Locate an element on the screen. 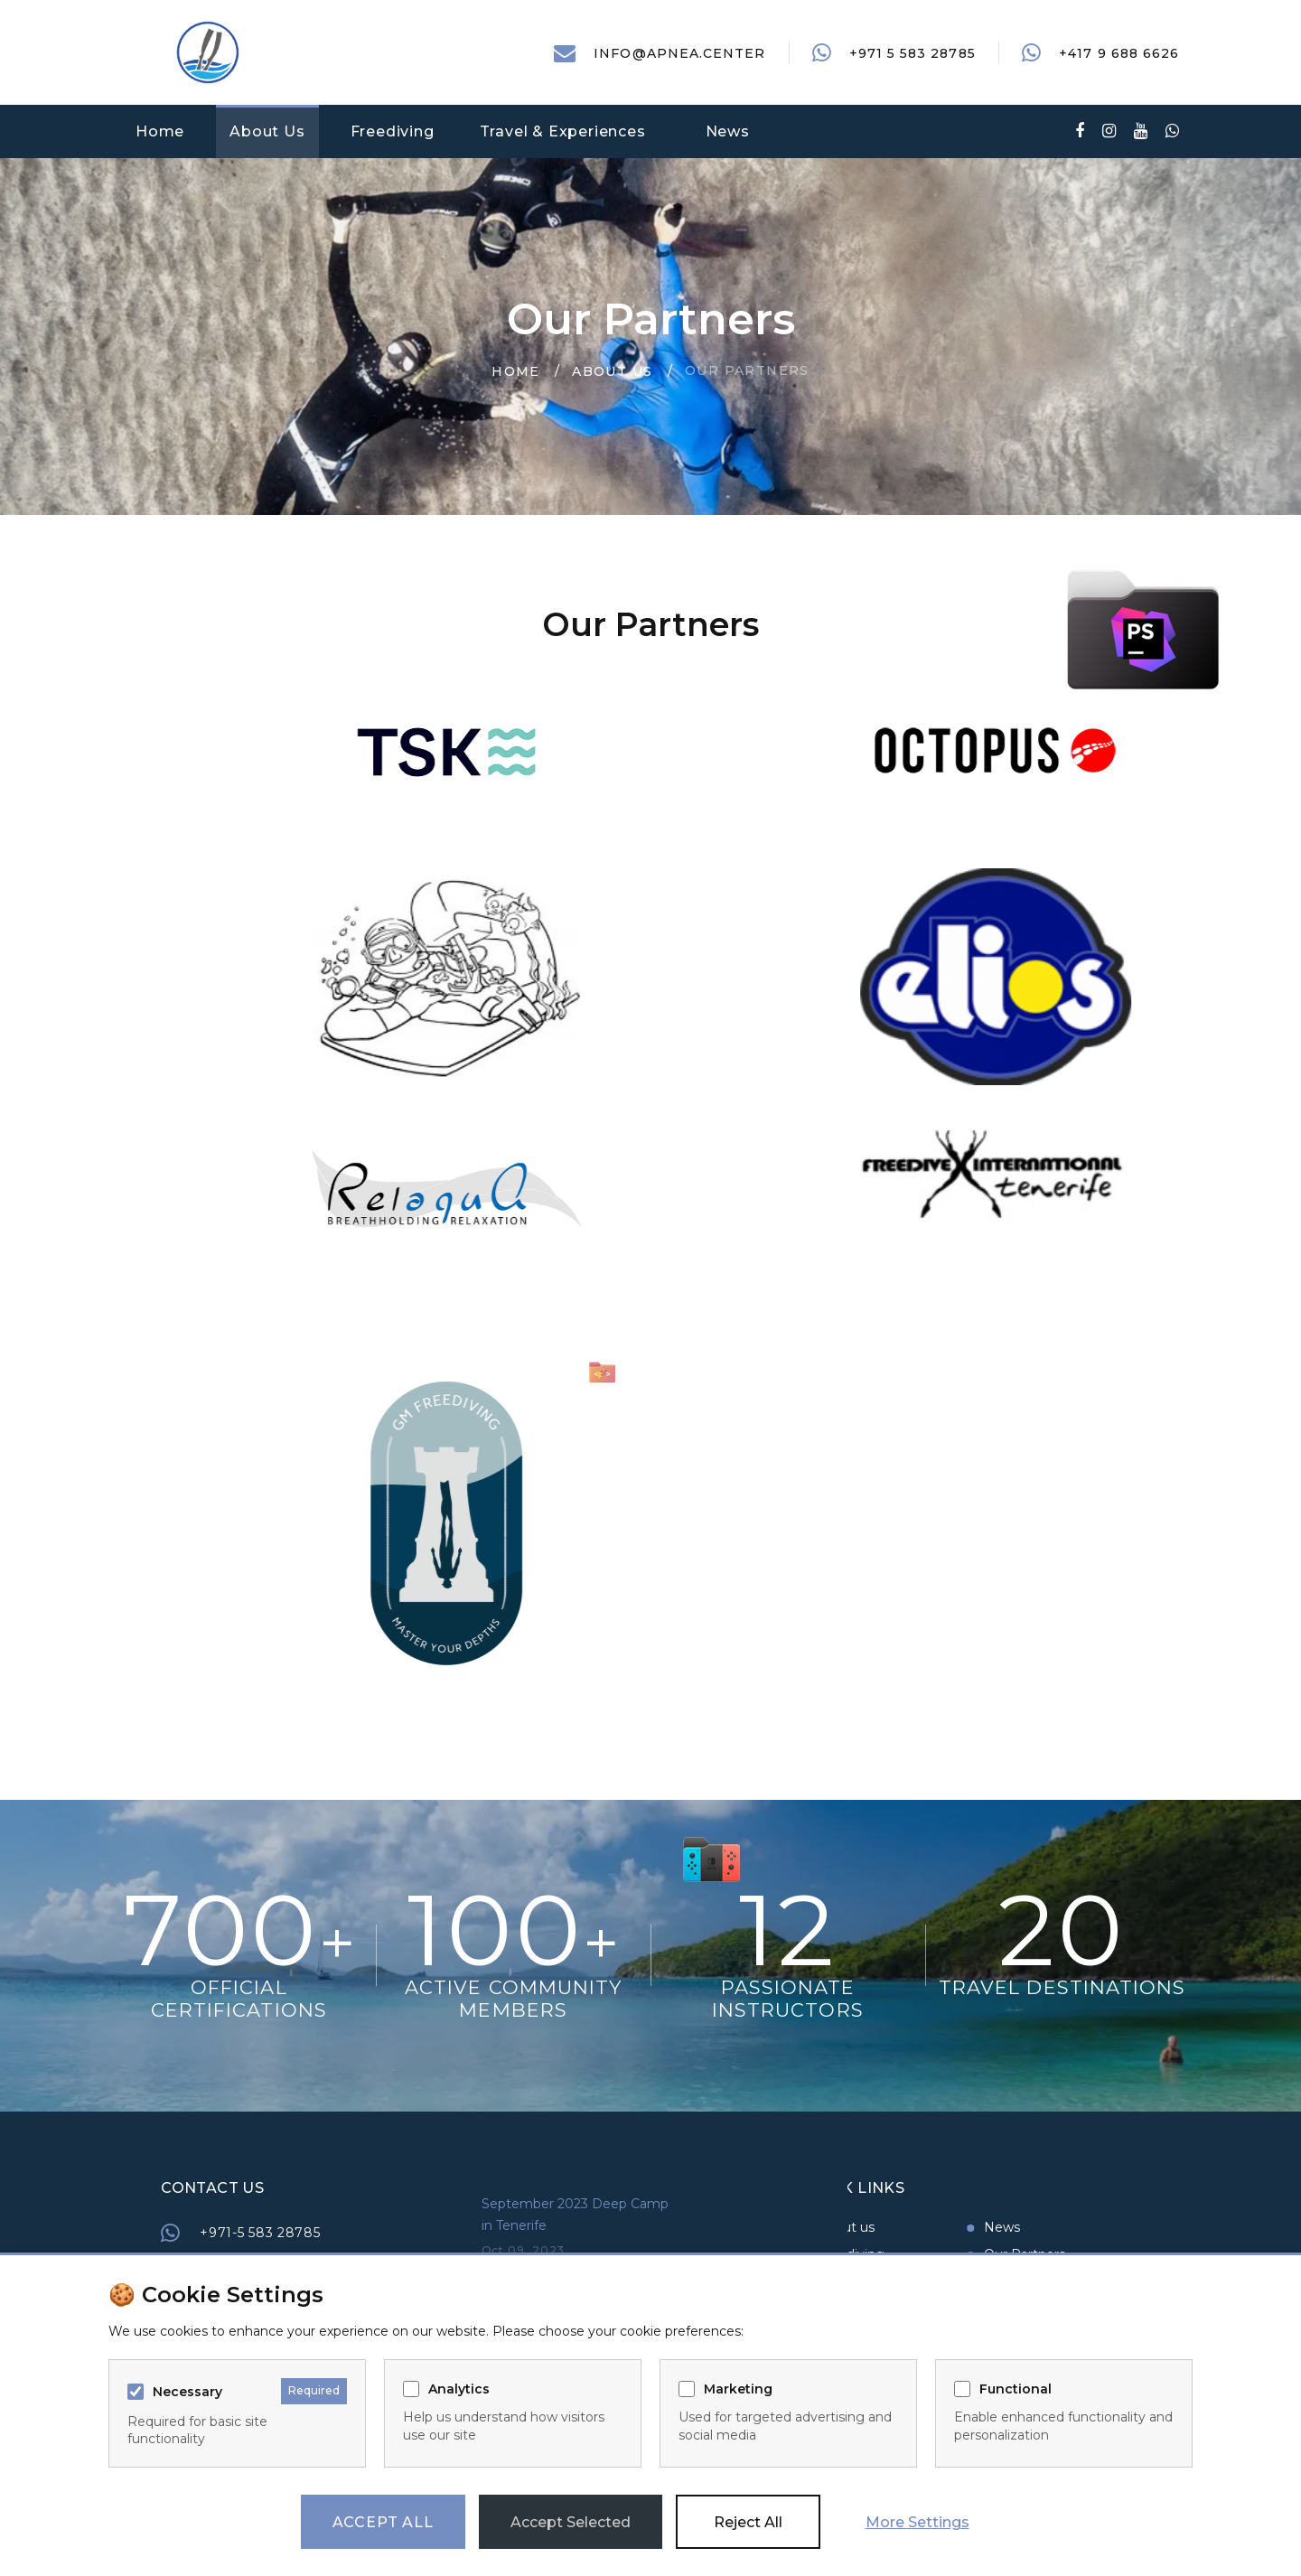  open nintendo switch games folder is located at coordinates (711, 1860).